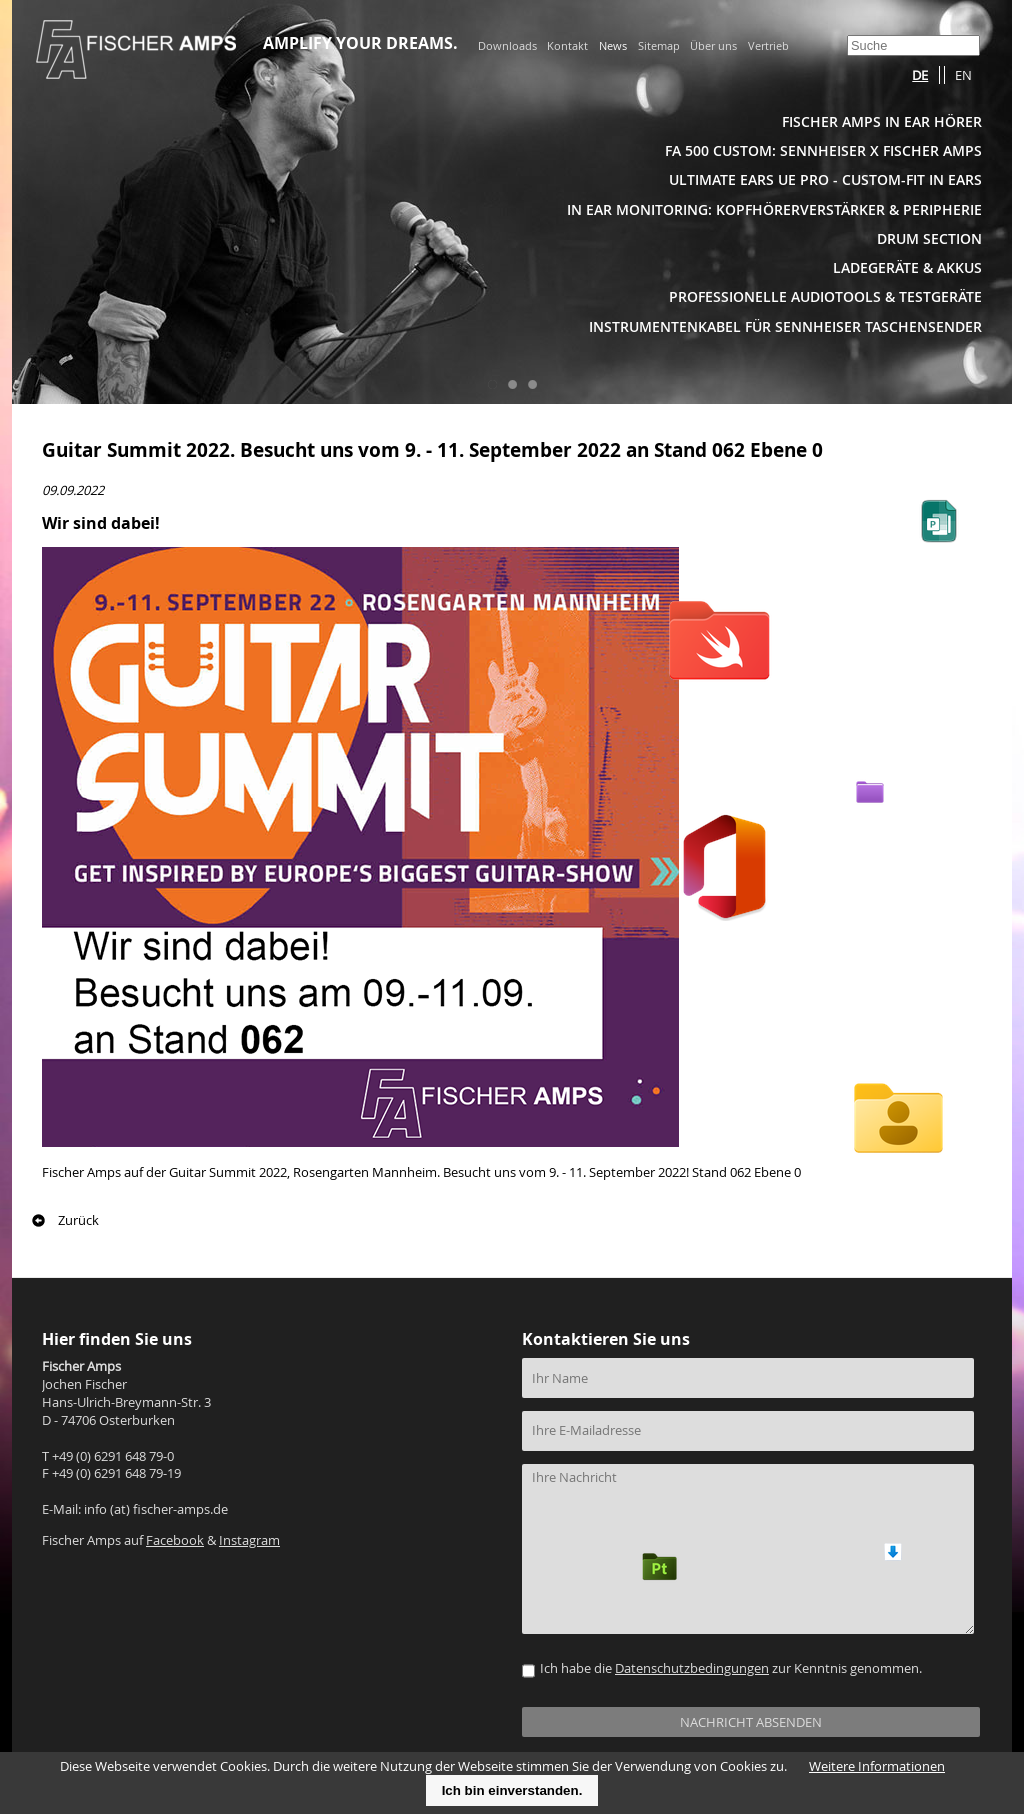 This screenshot has width=1024, height=1814. Describe the element at coordinates (724, 866) in the screenshot. I see `open Microsoft Office suite` at that location.